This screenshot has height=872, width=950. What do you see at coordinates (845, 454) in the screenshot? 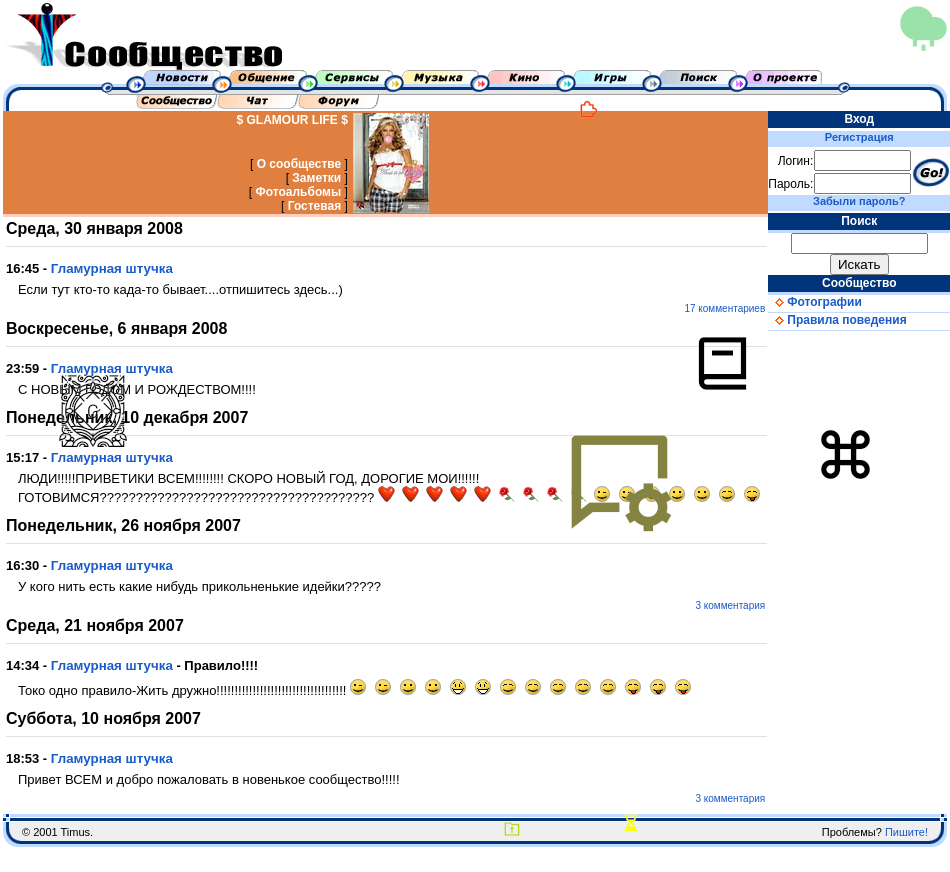
I see `command key symbol for keyboard shortcuts` at bounding box center [845, 454].